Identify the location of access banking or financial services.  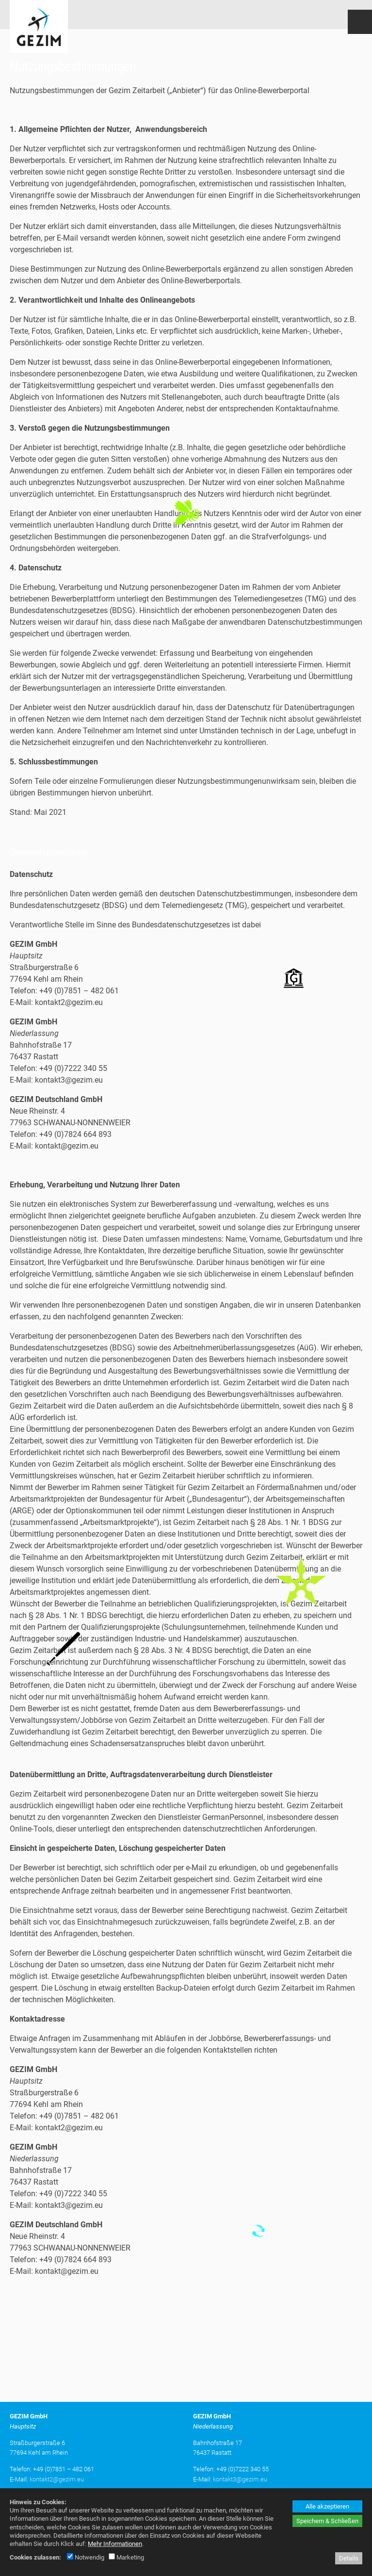
(293, 978).